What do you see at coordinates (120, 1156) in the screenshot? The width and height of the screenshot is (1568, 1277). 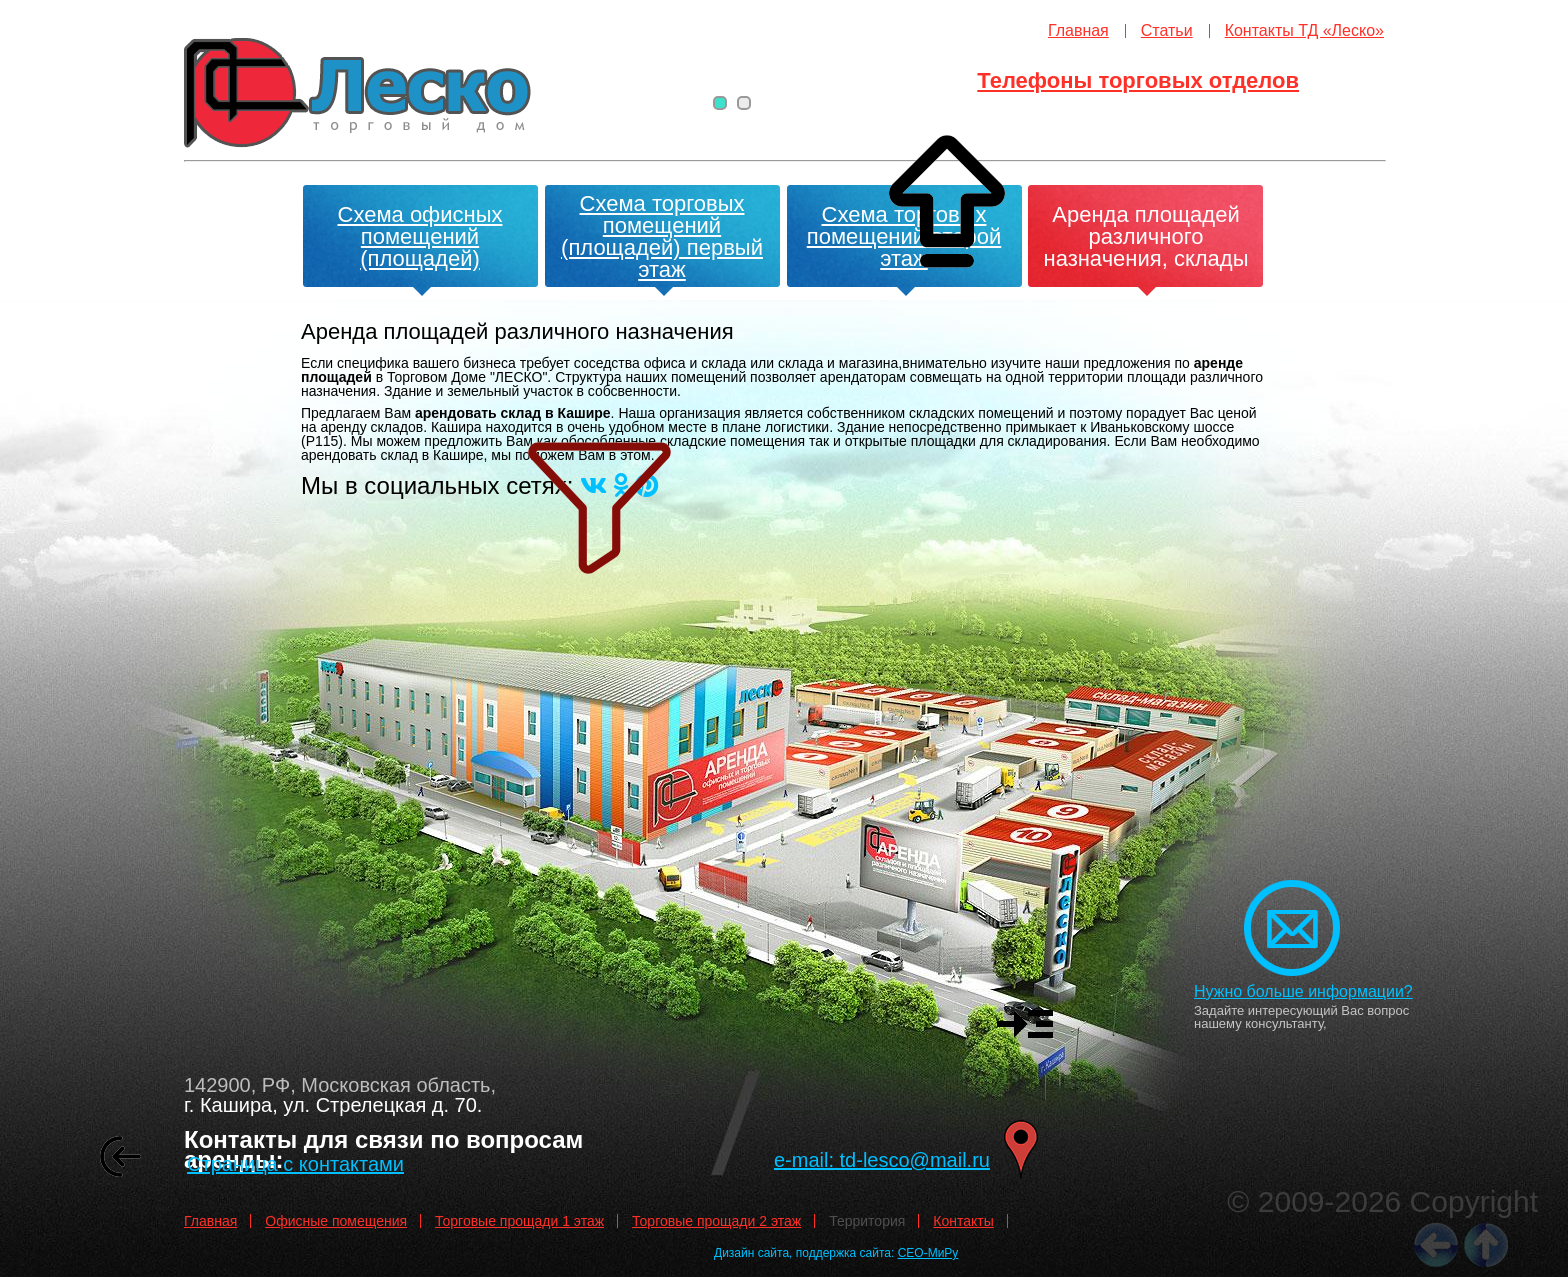 I see `return to previous screen` at bounding box center [120, 1156].